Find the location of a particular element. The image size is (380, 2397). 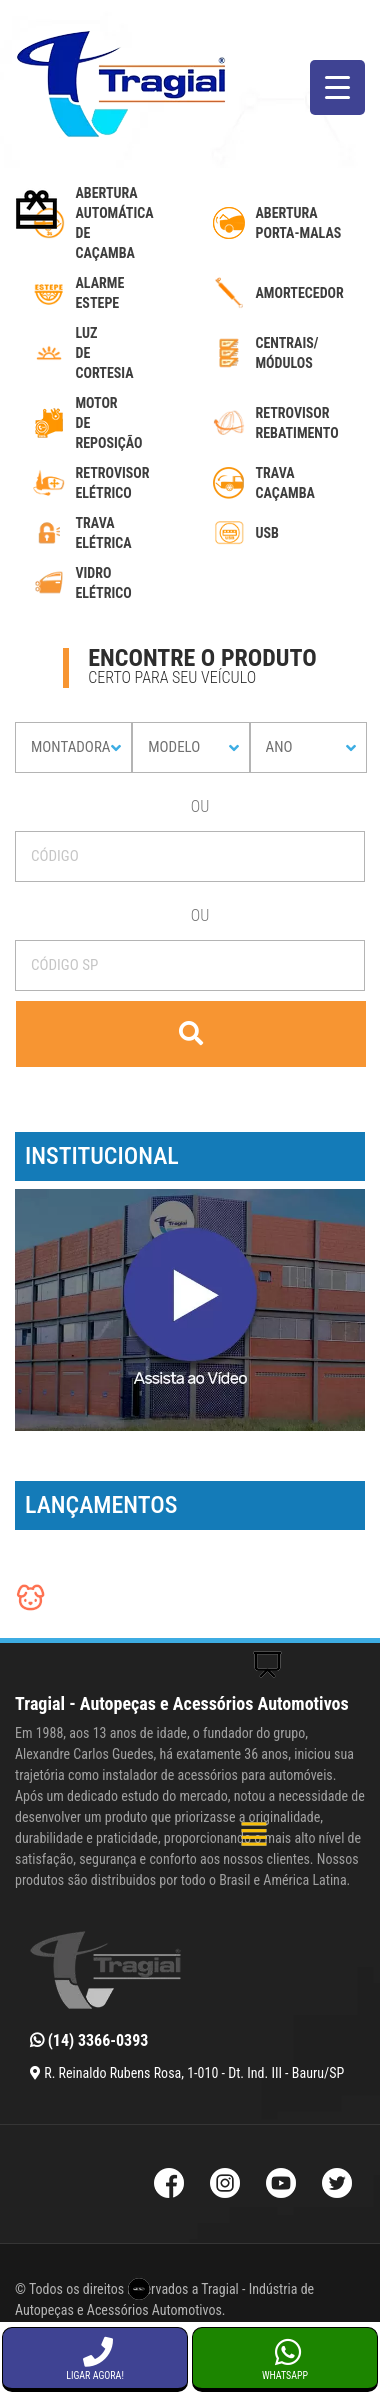

view or redeem a gift card is located at coordinates (36, 210).